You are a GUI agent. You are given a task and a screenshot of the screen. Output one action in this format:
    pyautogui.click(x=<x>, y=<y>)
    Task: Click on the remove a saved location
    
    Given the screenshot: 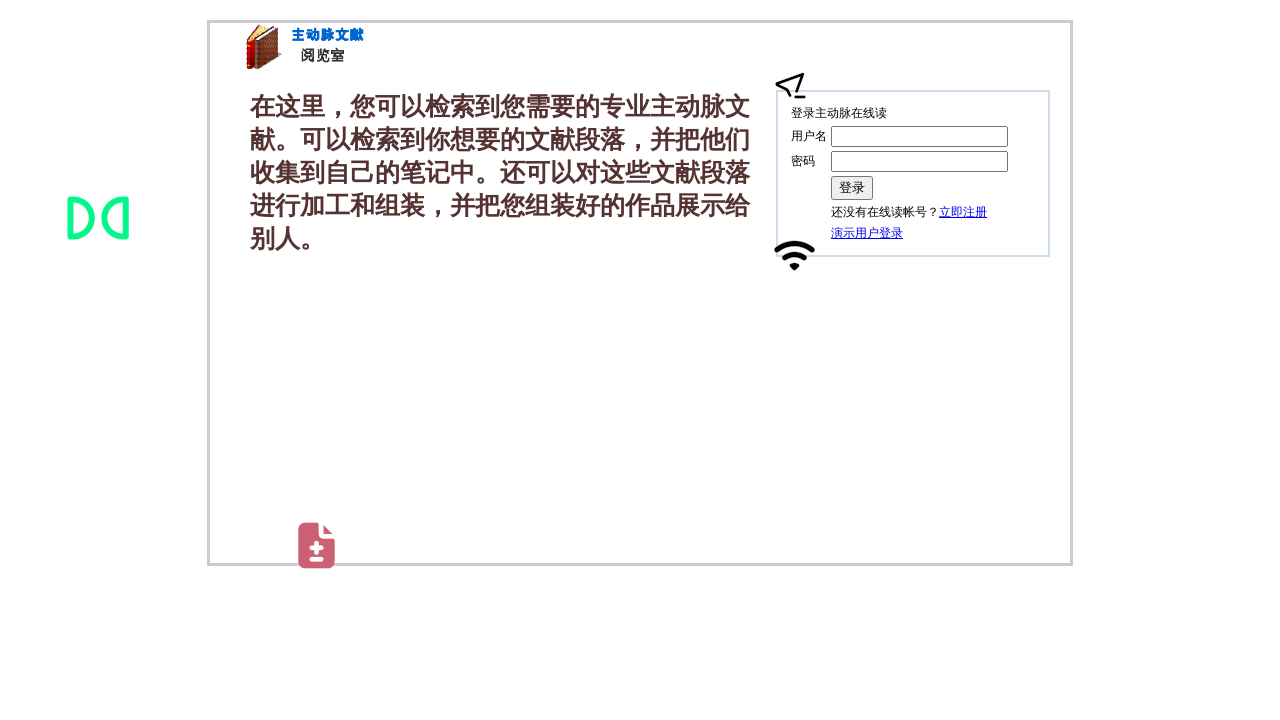 What is the action you would take?
    pyautogui.click(x=790, y=87)
    